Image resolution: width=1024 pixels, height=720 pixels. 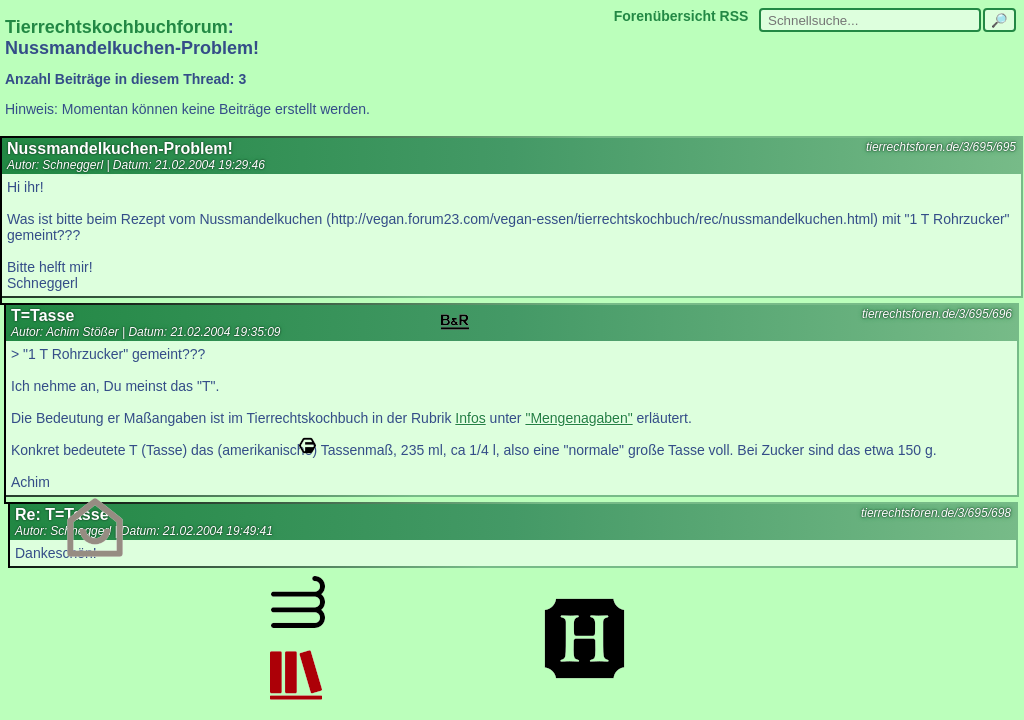 What do you see at coordinates (455, 322) in the screenshot?
I see `B&R Automation company logo` at bounding box center [455, 322].